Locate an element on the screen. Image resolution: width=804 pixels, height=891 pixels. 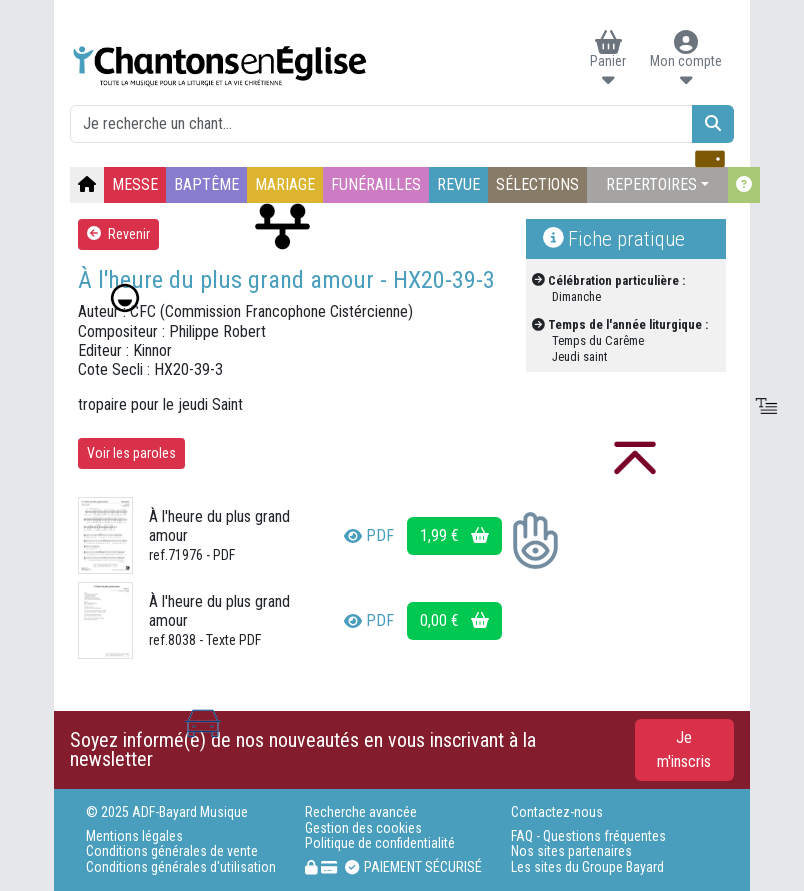
collapse or minimize a section is located at coordinates (635, 457).